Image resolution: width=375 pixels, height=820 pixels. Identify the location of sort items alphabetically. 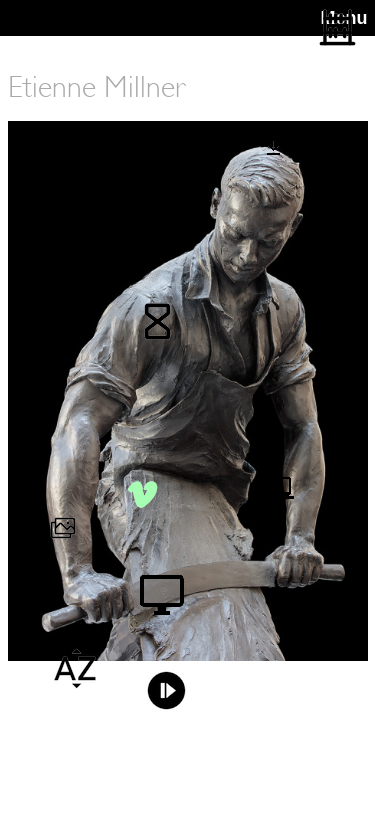
(75, 668).